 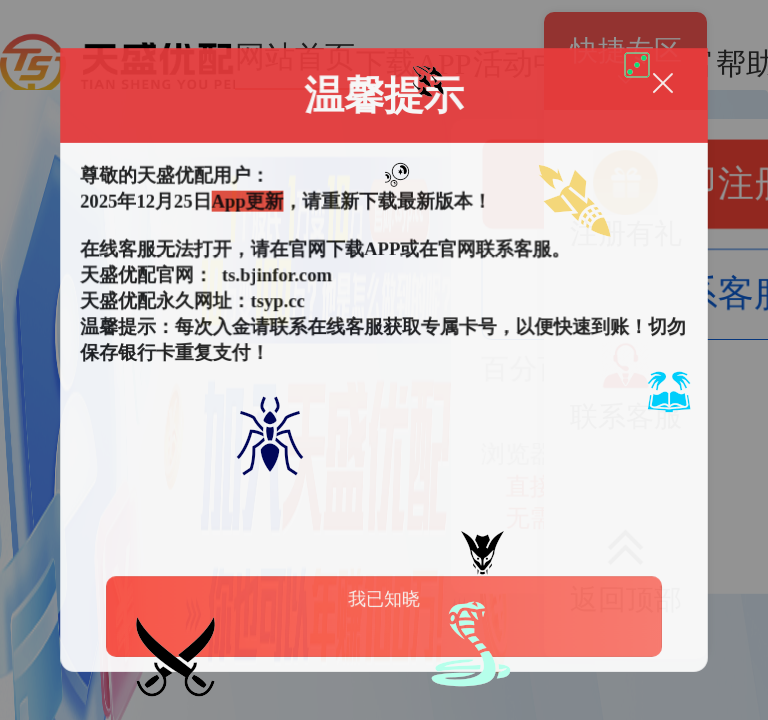 I want to click on select reptile or dragon character class, so click(x=482, y=552).